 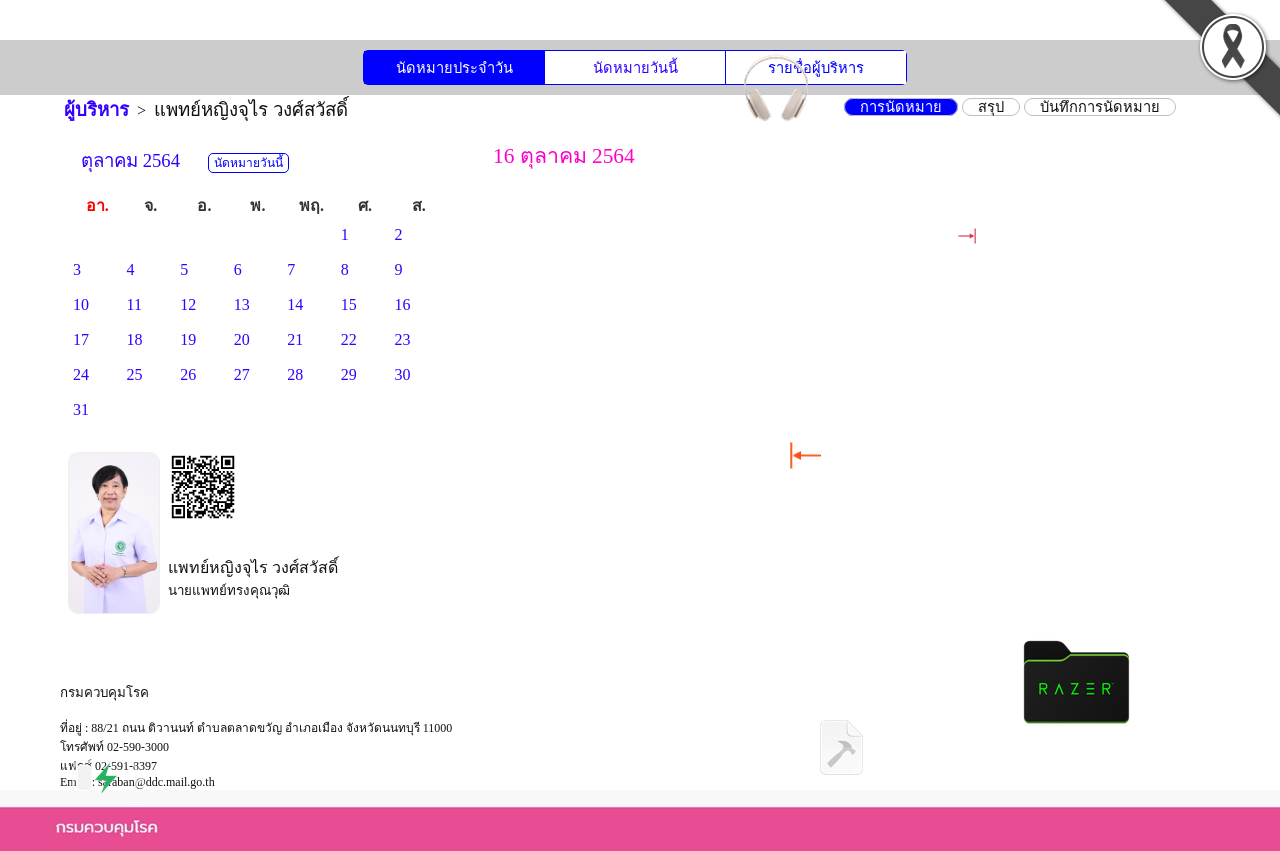 I want to click on cmake build configuration file, so click(x=841, y=747).